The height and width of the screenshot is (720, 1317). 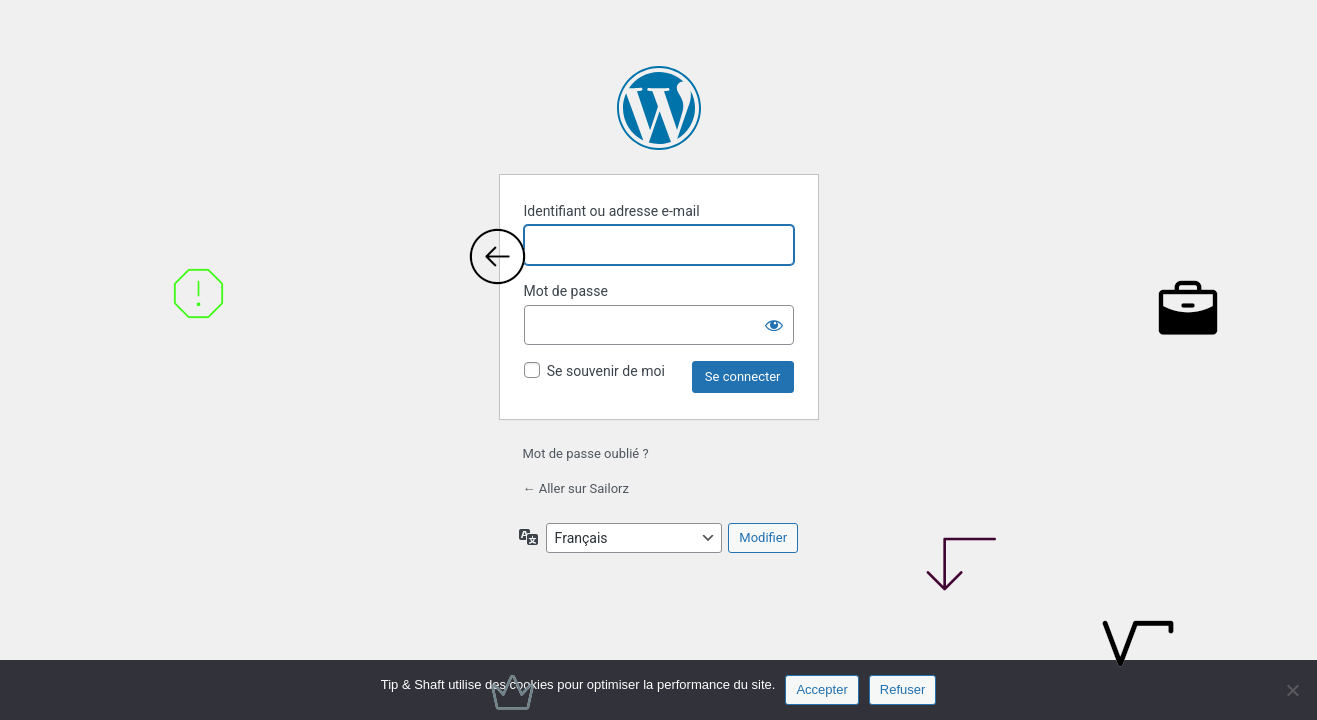 What do you see at coordinates (497, 256) in the screenshot?
I see `go back to the previous screen` at bounding box center [497, 256].